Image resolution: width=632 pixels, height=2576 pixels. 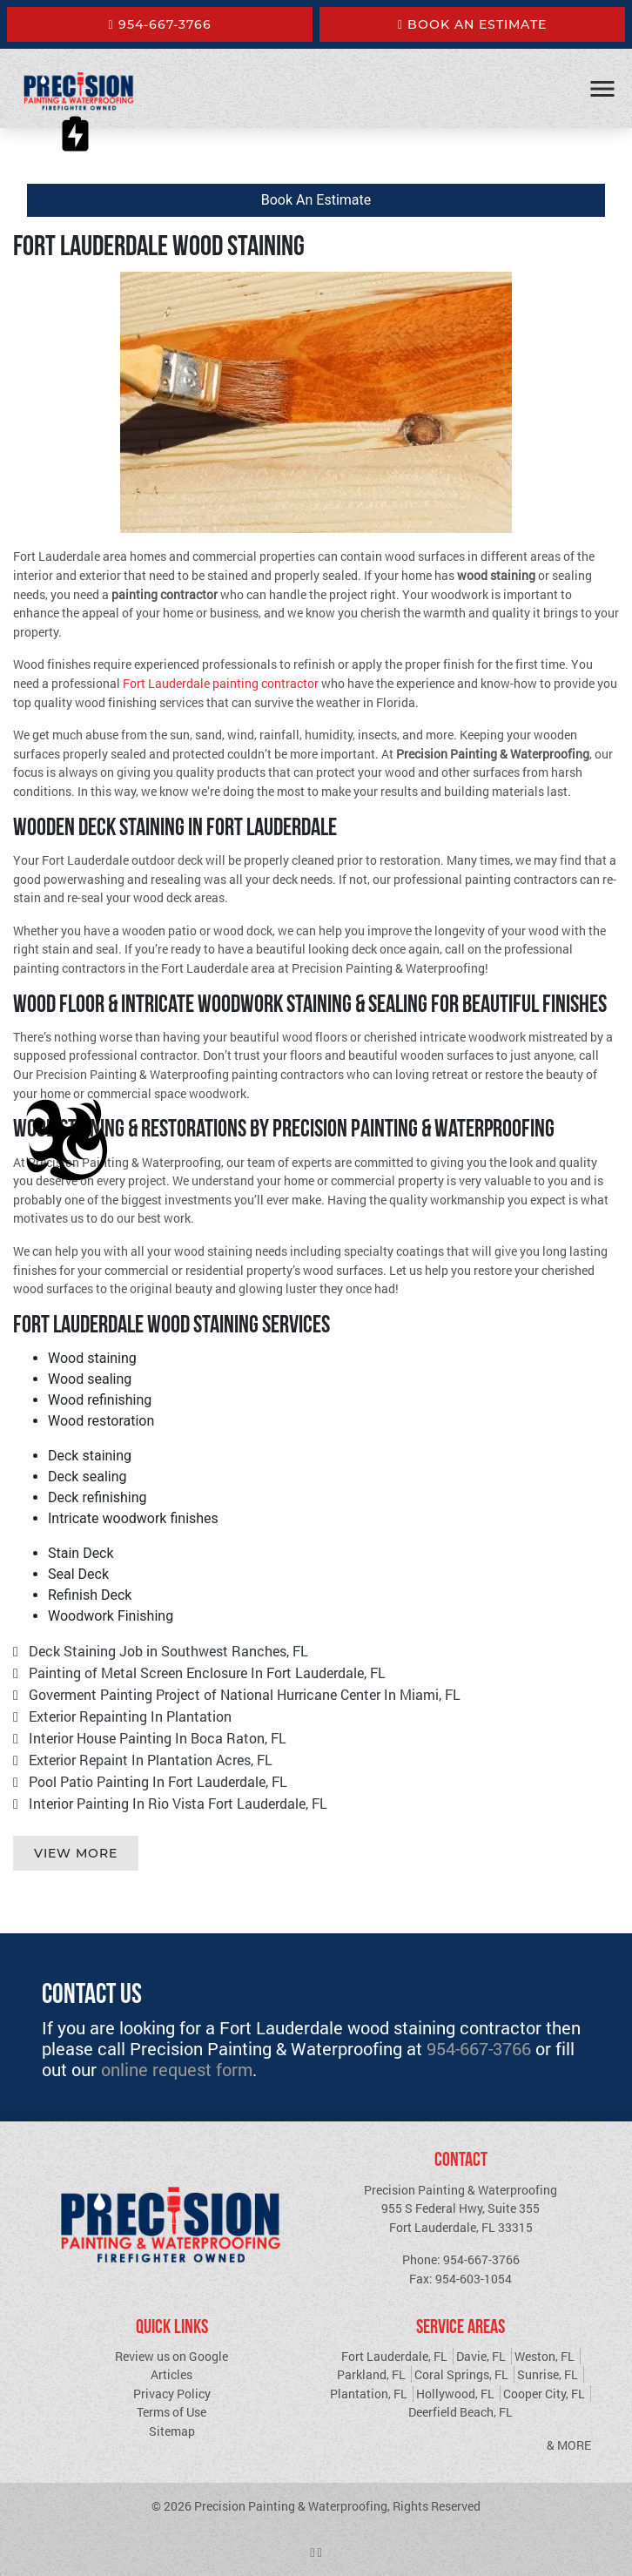 What do you see at coordinates (75, 133) in the screenshot?
I see `view device battery status` at bounding box center [75, 133].